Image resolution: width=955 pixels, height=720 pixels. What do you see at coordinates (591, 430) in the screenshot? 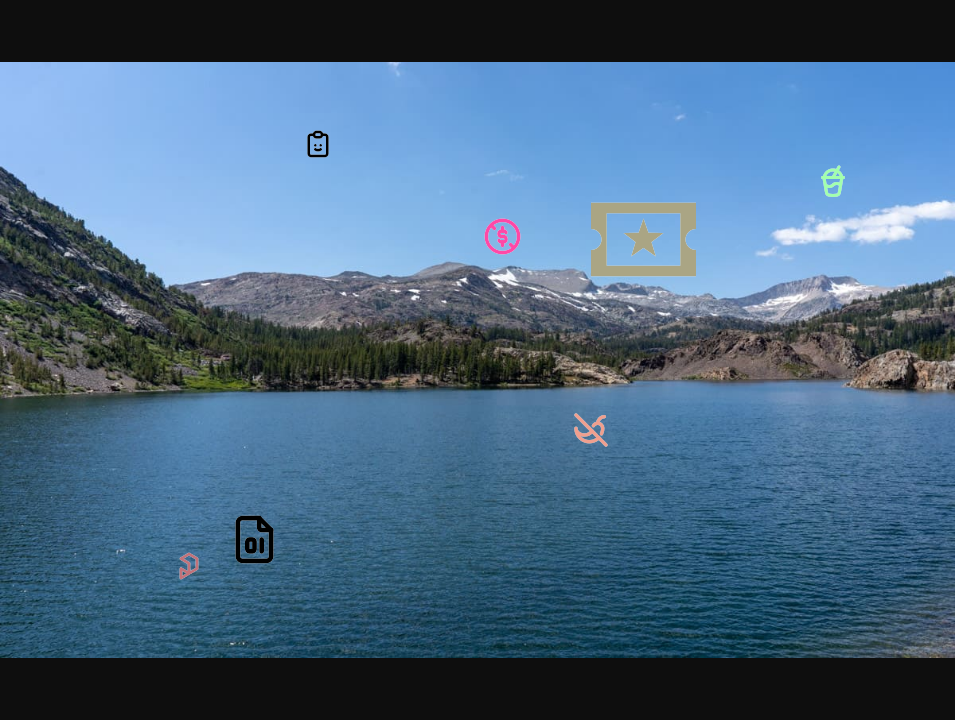
I see `disable spicy food filter` at bounding box center [591, 430].